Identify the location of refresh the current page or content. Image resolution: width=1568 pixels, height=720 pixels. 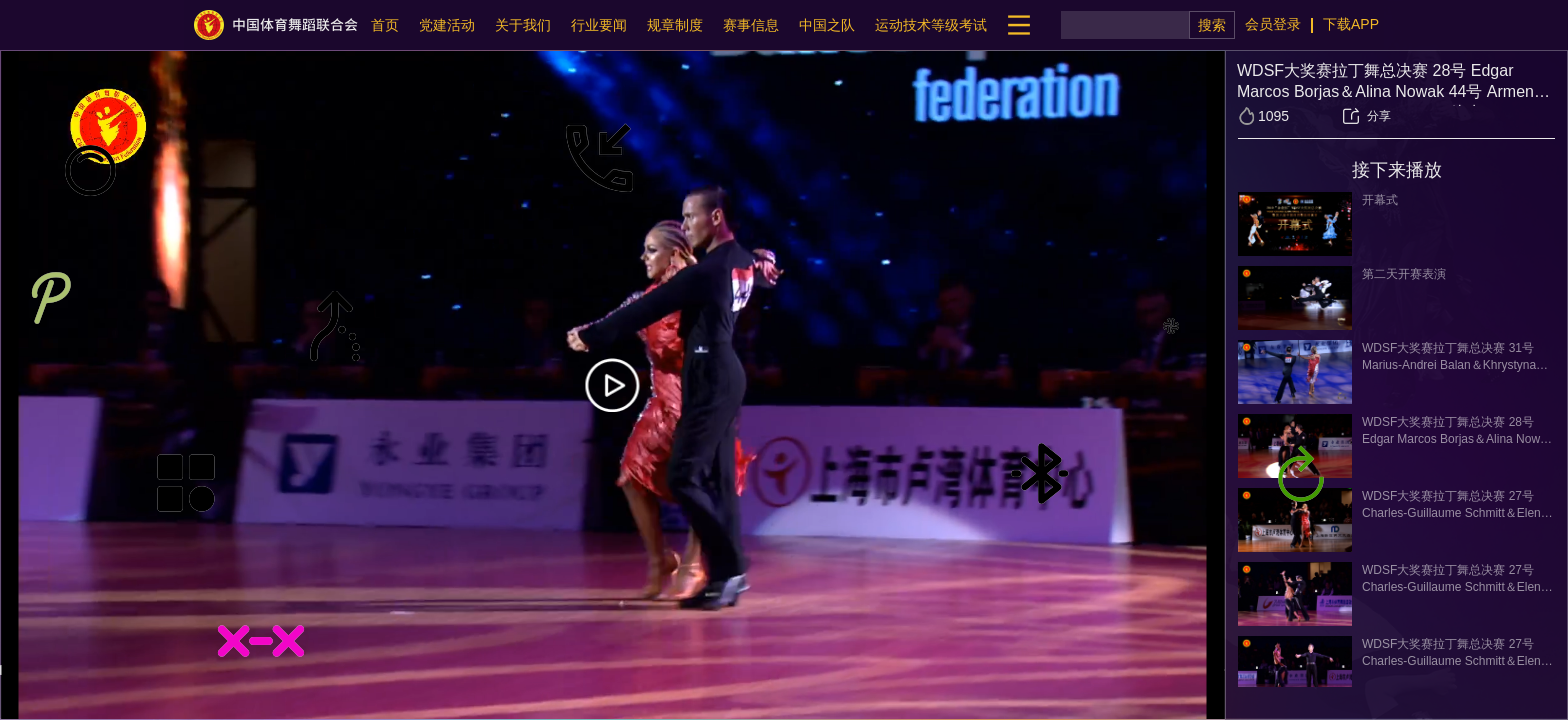
(1301, 474).